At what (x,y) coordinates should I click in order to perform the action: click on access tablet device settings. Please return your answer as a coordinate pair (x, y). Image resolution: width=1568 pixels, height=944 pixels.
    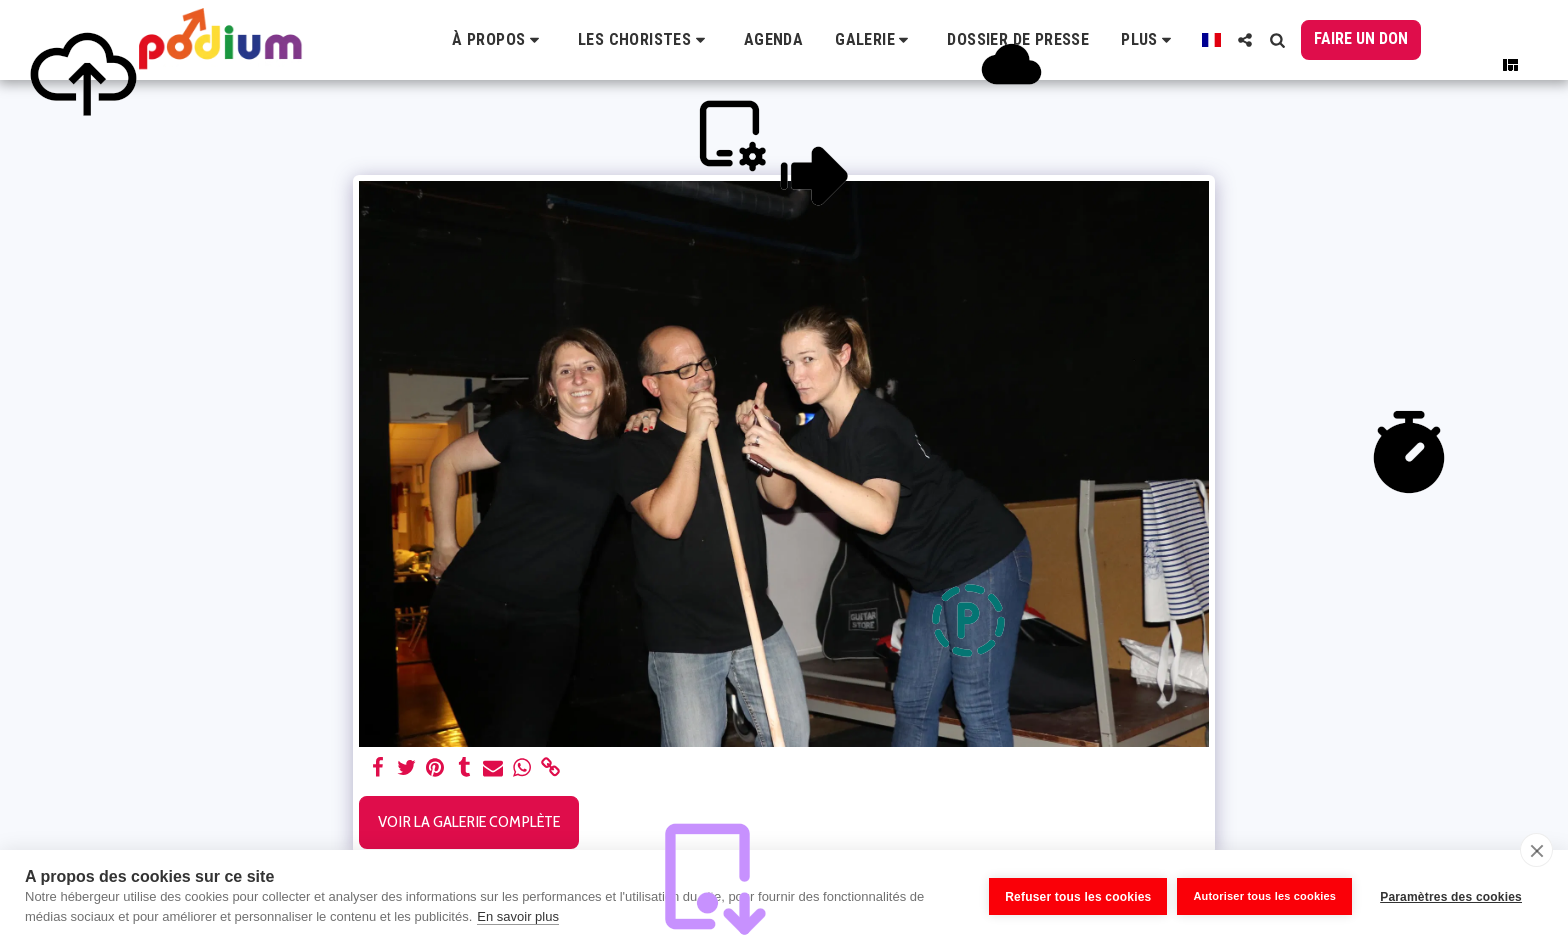
    Looking at the image, I should click on (729, 133).